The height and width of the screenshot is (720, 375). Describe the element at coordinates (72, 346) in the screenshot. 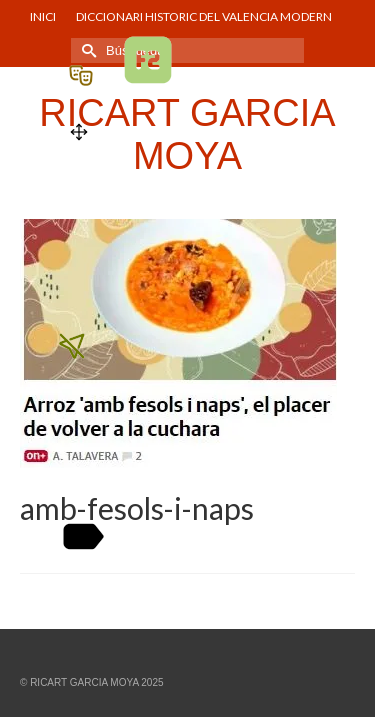

I see `location services disabled` at that location.